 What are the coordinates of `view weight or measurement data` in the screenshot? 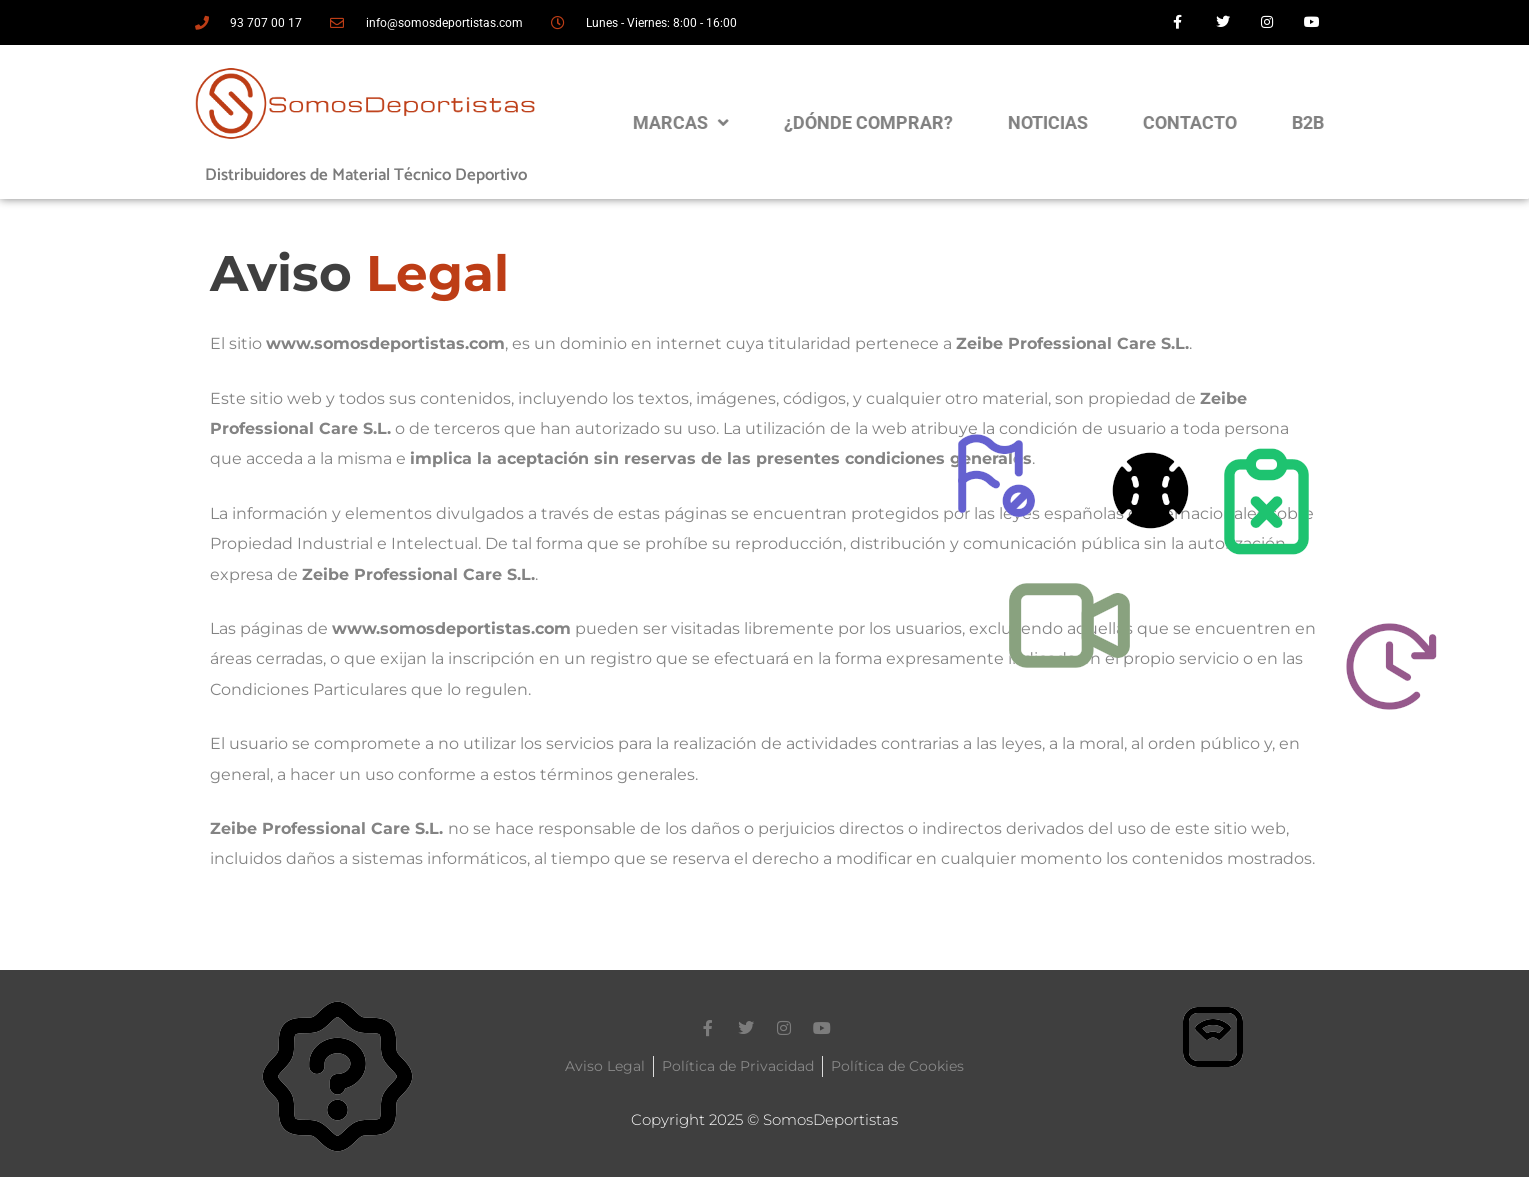 It's located at (1213, 1037).